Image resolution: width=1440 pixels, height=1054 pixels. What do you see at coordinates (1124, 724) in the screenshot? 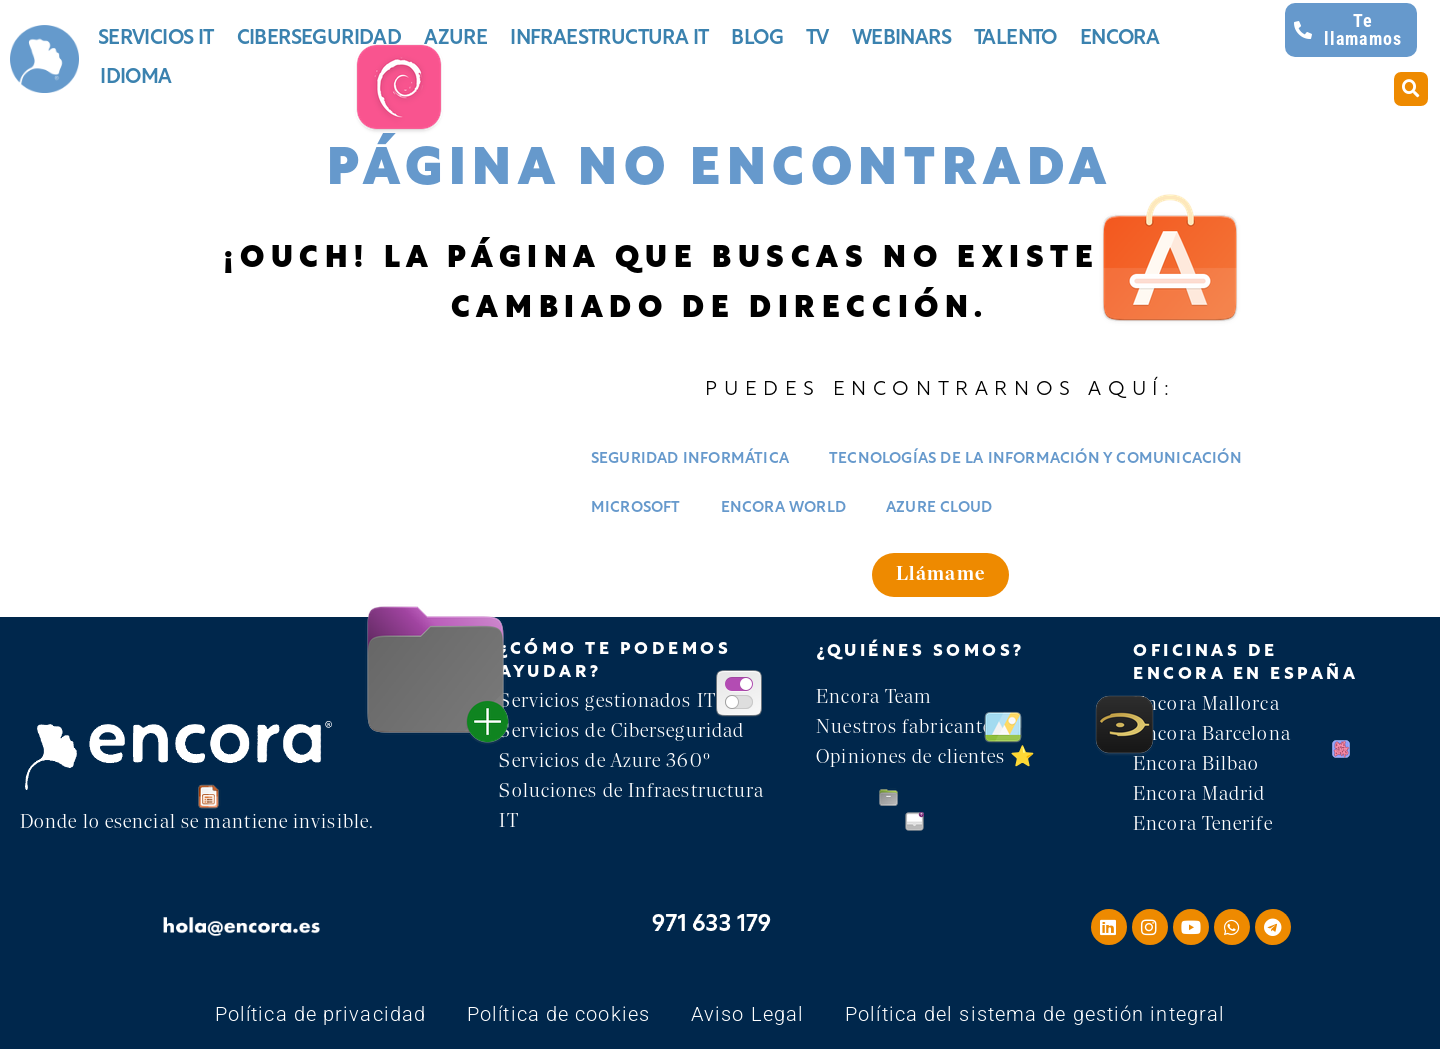
I see `open the halo app` at bounding box center [1124, 724].